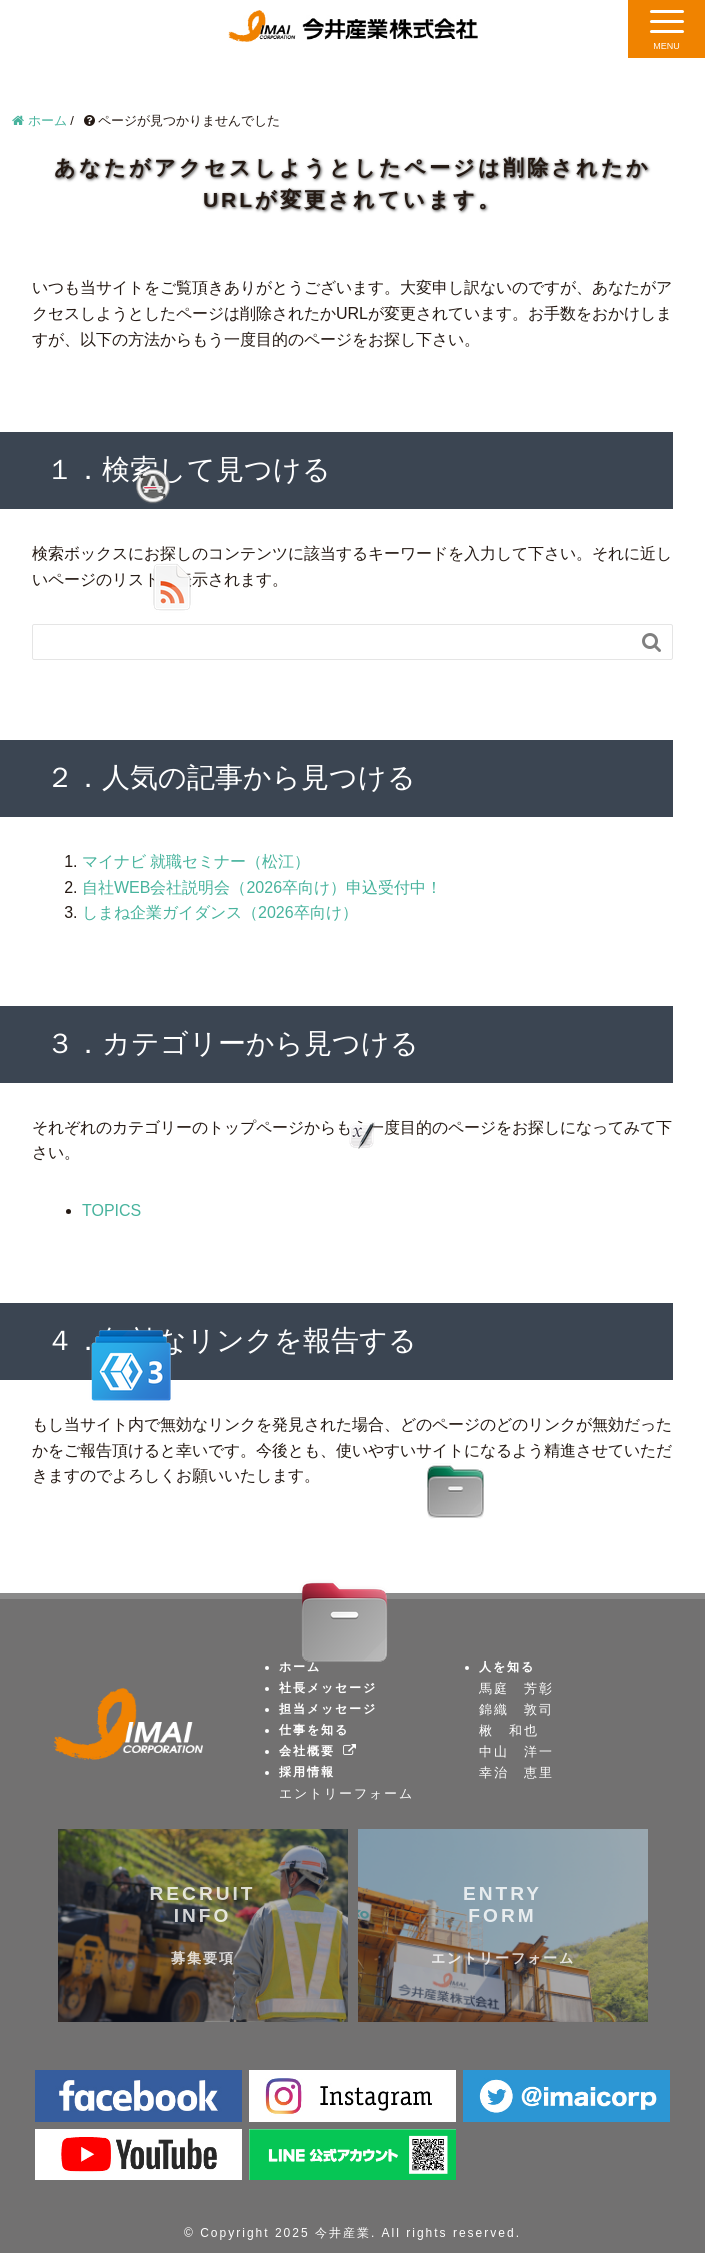 Image resolution: width=705 pixels, height=2253 pixels. What do you see at coordinates (131, 1367) in the screenshot?
I see `open Unity 3 game development environment` at bounding box center [131, 1367].